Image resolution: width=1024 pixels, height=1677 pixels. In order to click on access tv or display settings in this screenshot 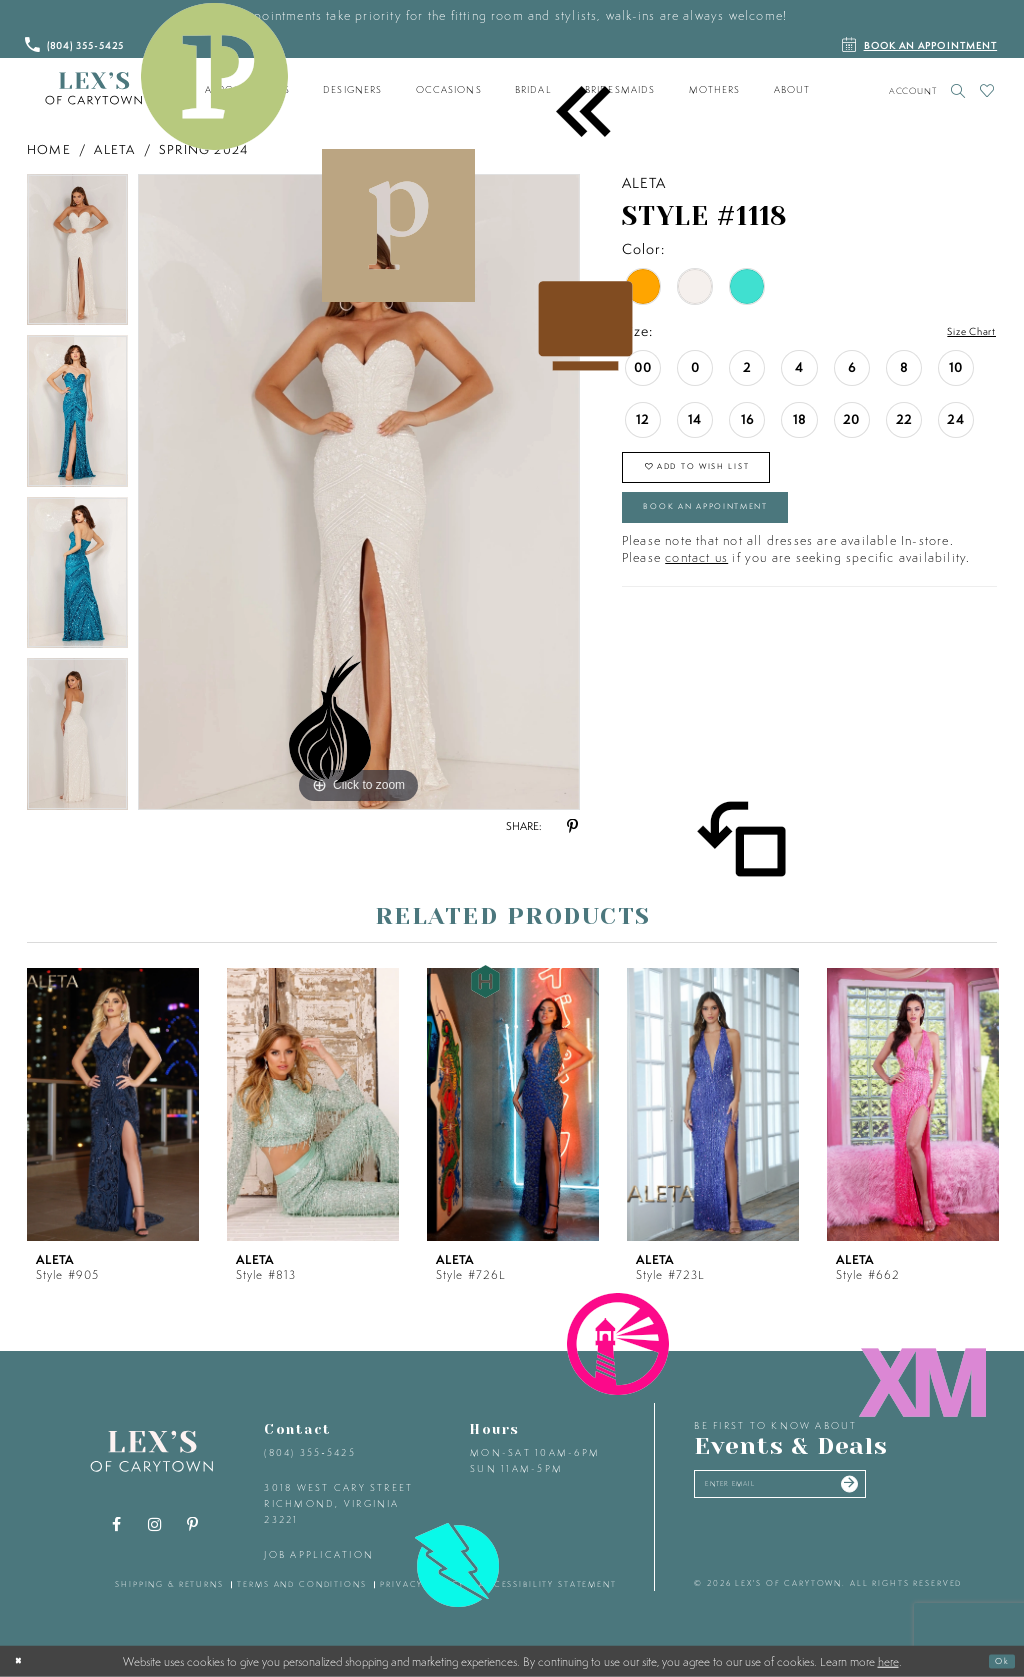, I will do `click(585, 323)`.